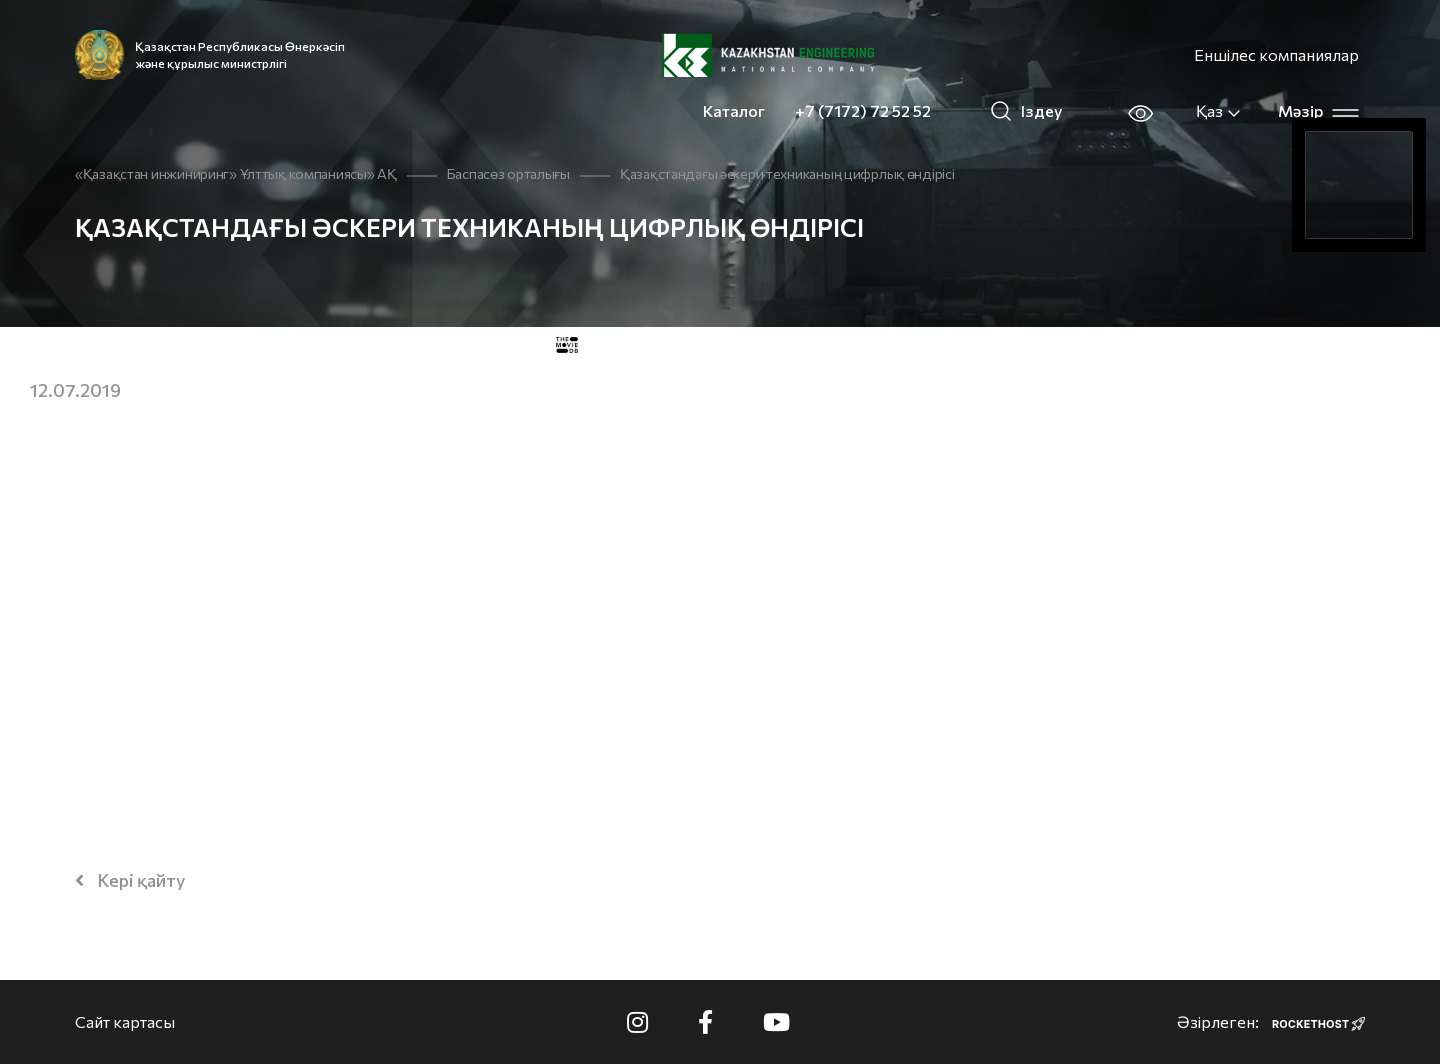  I want to click on visit The Movie Database (TMDB) website, so click(567, 345).